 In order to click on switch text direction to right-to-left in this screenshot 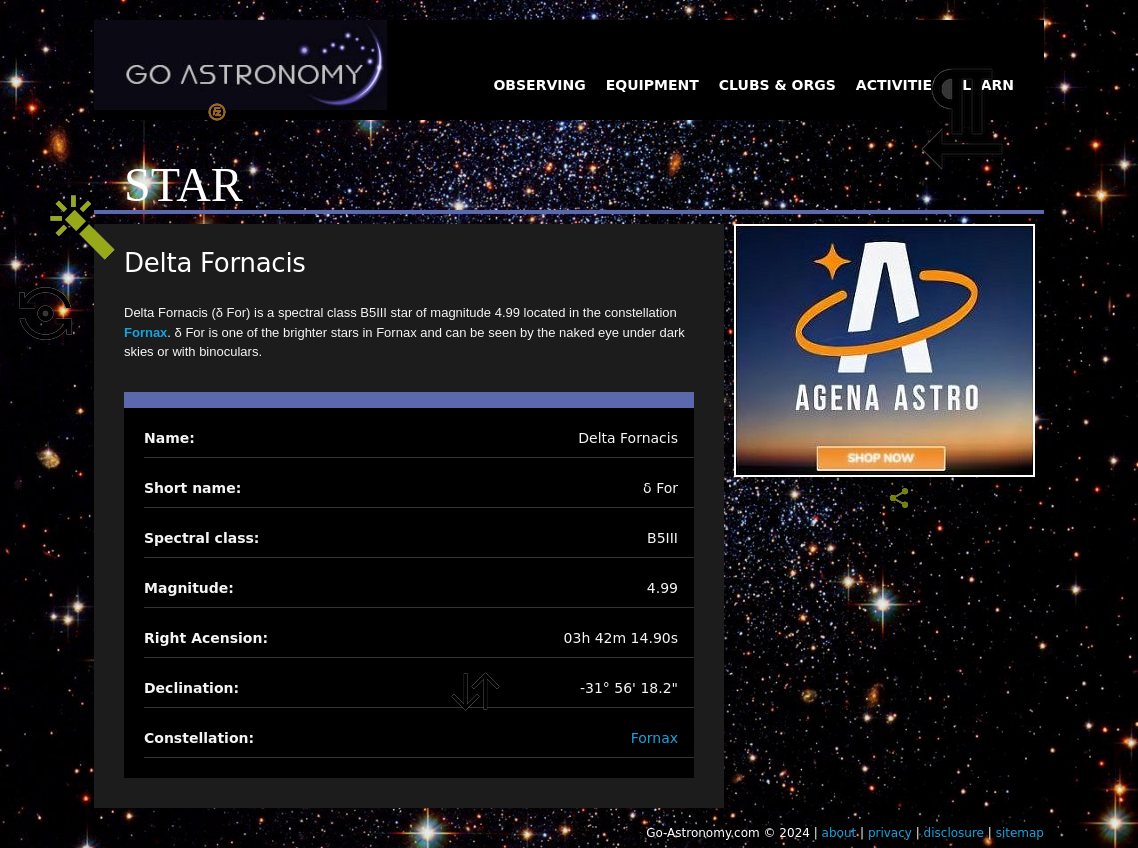, I will do `click(962, 119)`.